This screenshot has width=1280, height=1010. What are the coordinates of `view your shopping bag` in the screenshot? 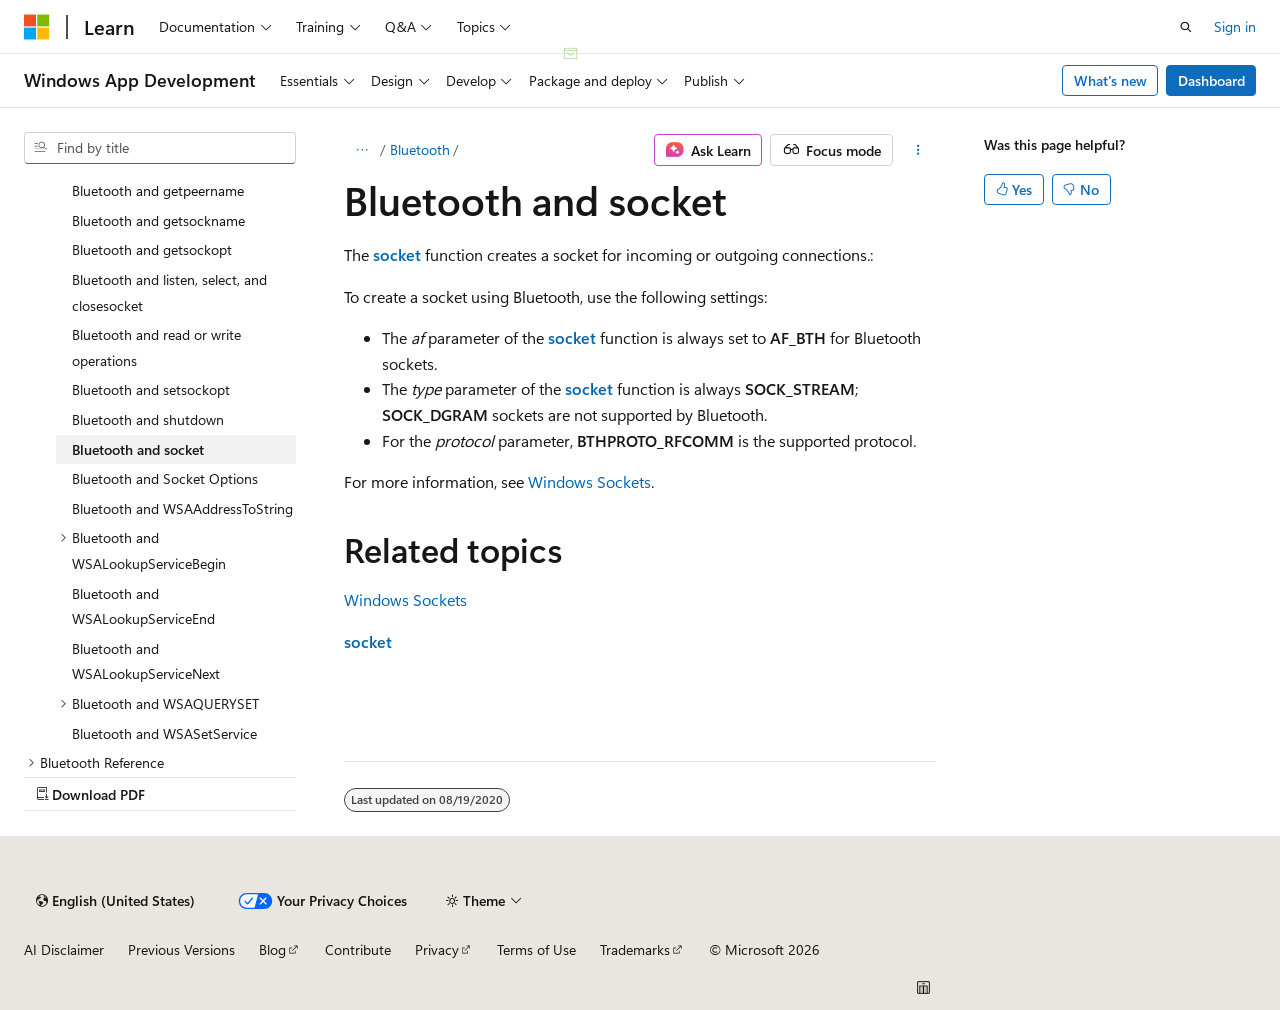 It's located at (570, 53).